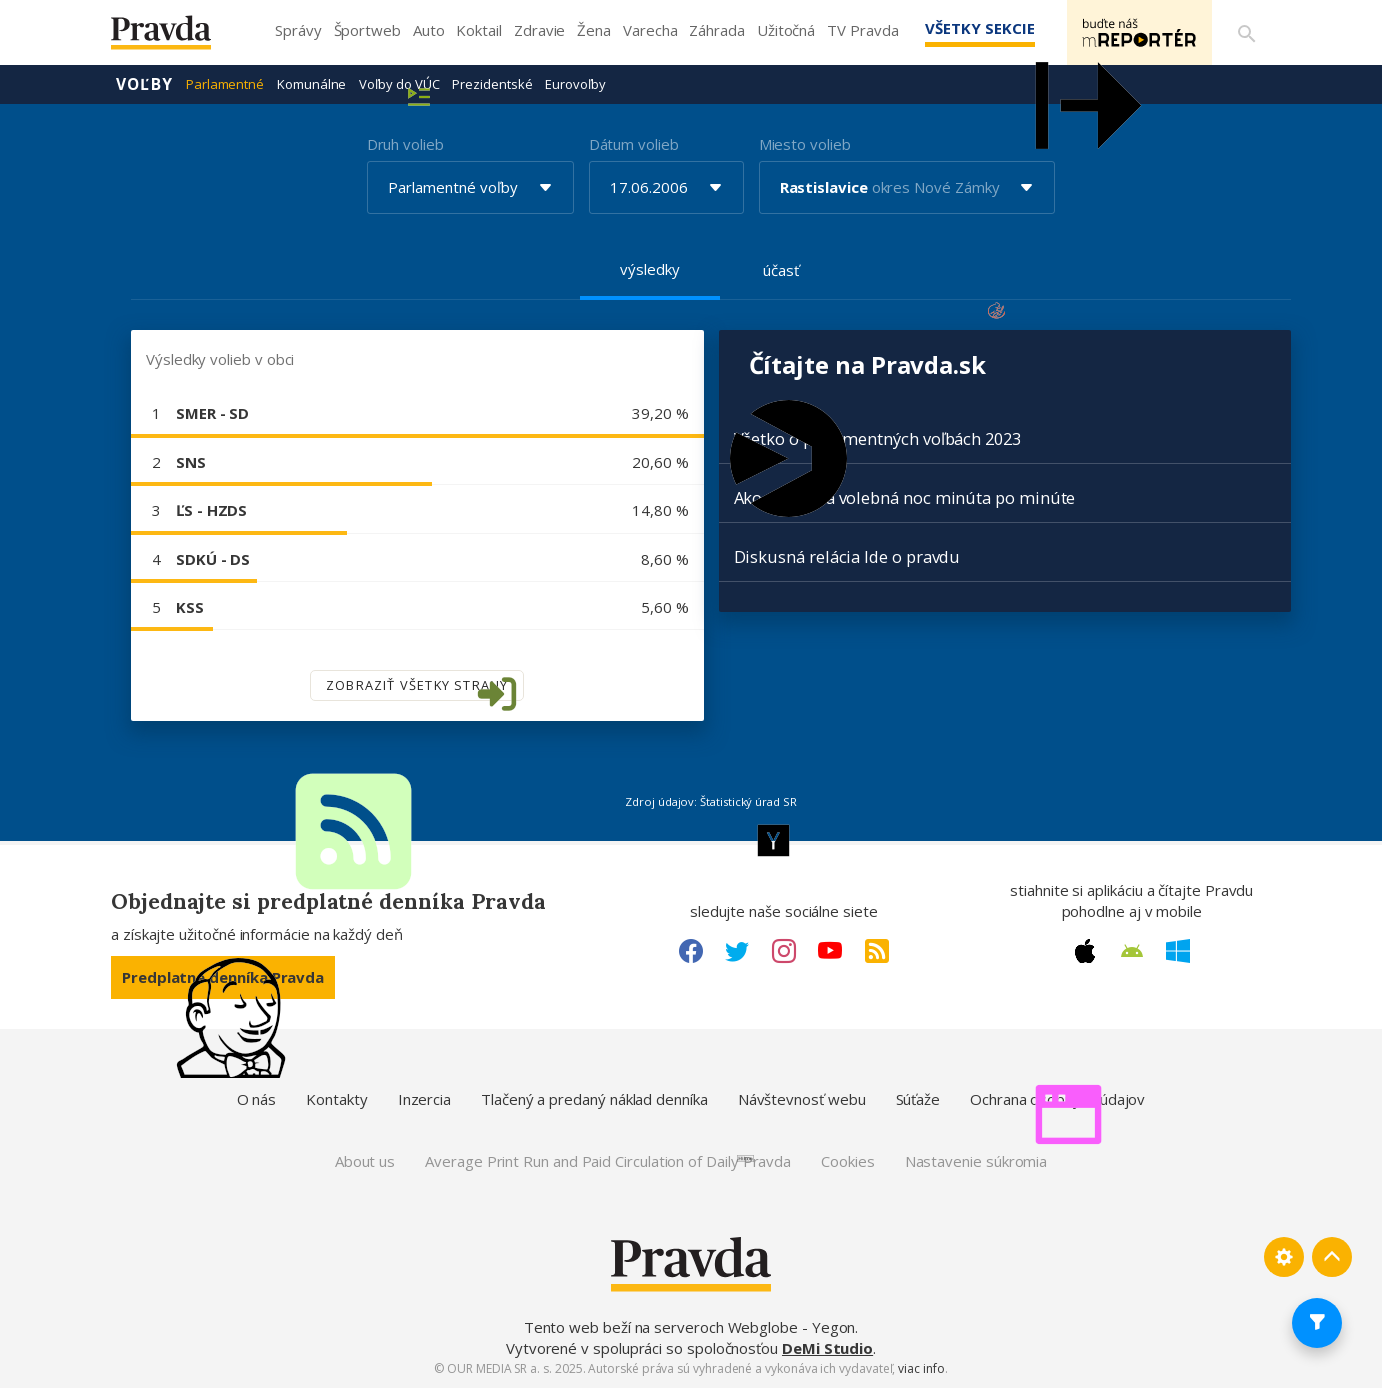  I want to click on subscribe to RSS feed, so click(353, 831).